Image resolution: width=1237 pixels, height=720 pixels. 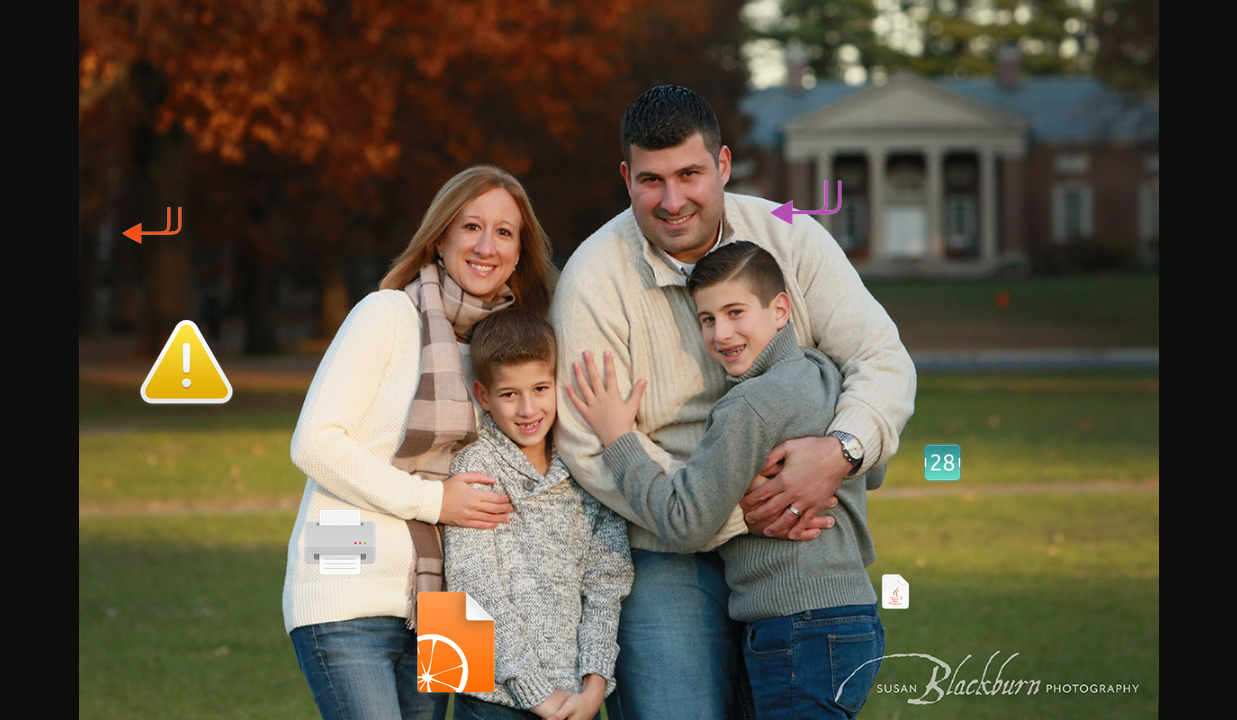 What do you see at coordinates (942, 462) in the screenshot?
I see `open the calendar app` at bounding box center [942, 462].